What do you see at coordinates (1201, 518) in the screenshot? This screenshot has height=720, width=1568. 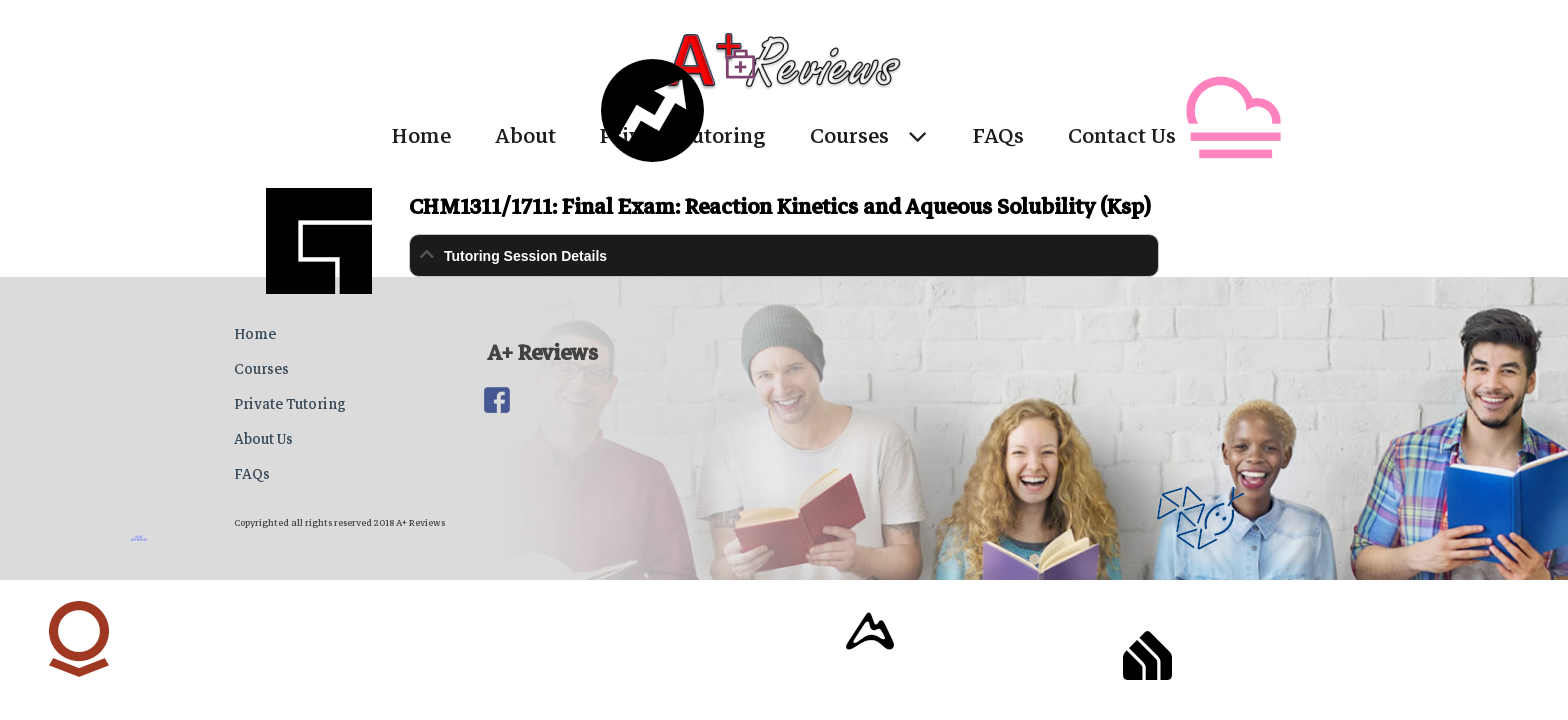 I see `link to PythonAnywhere cloud hosting service` at bounding box center [1201, 518].